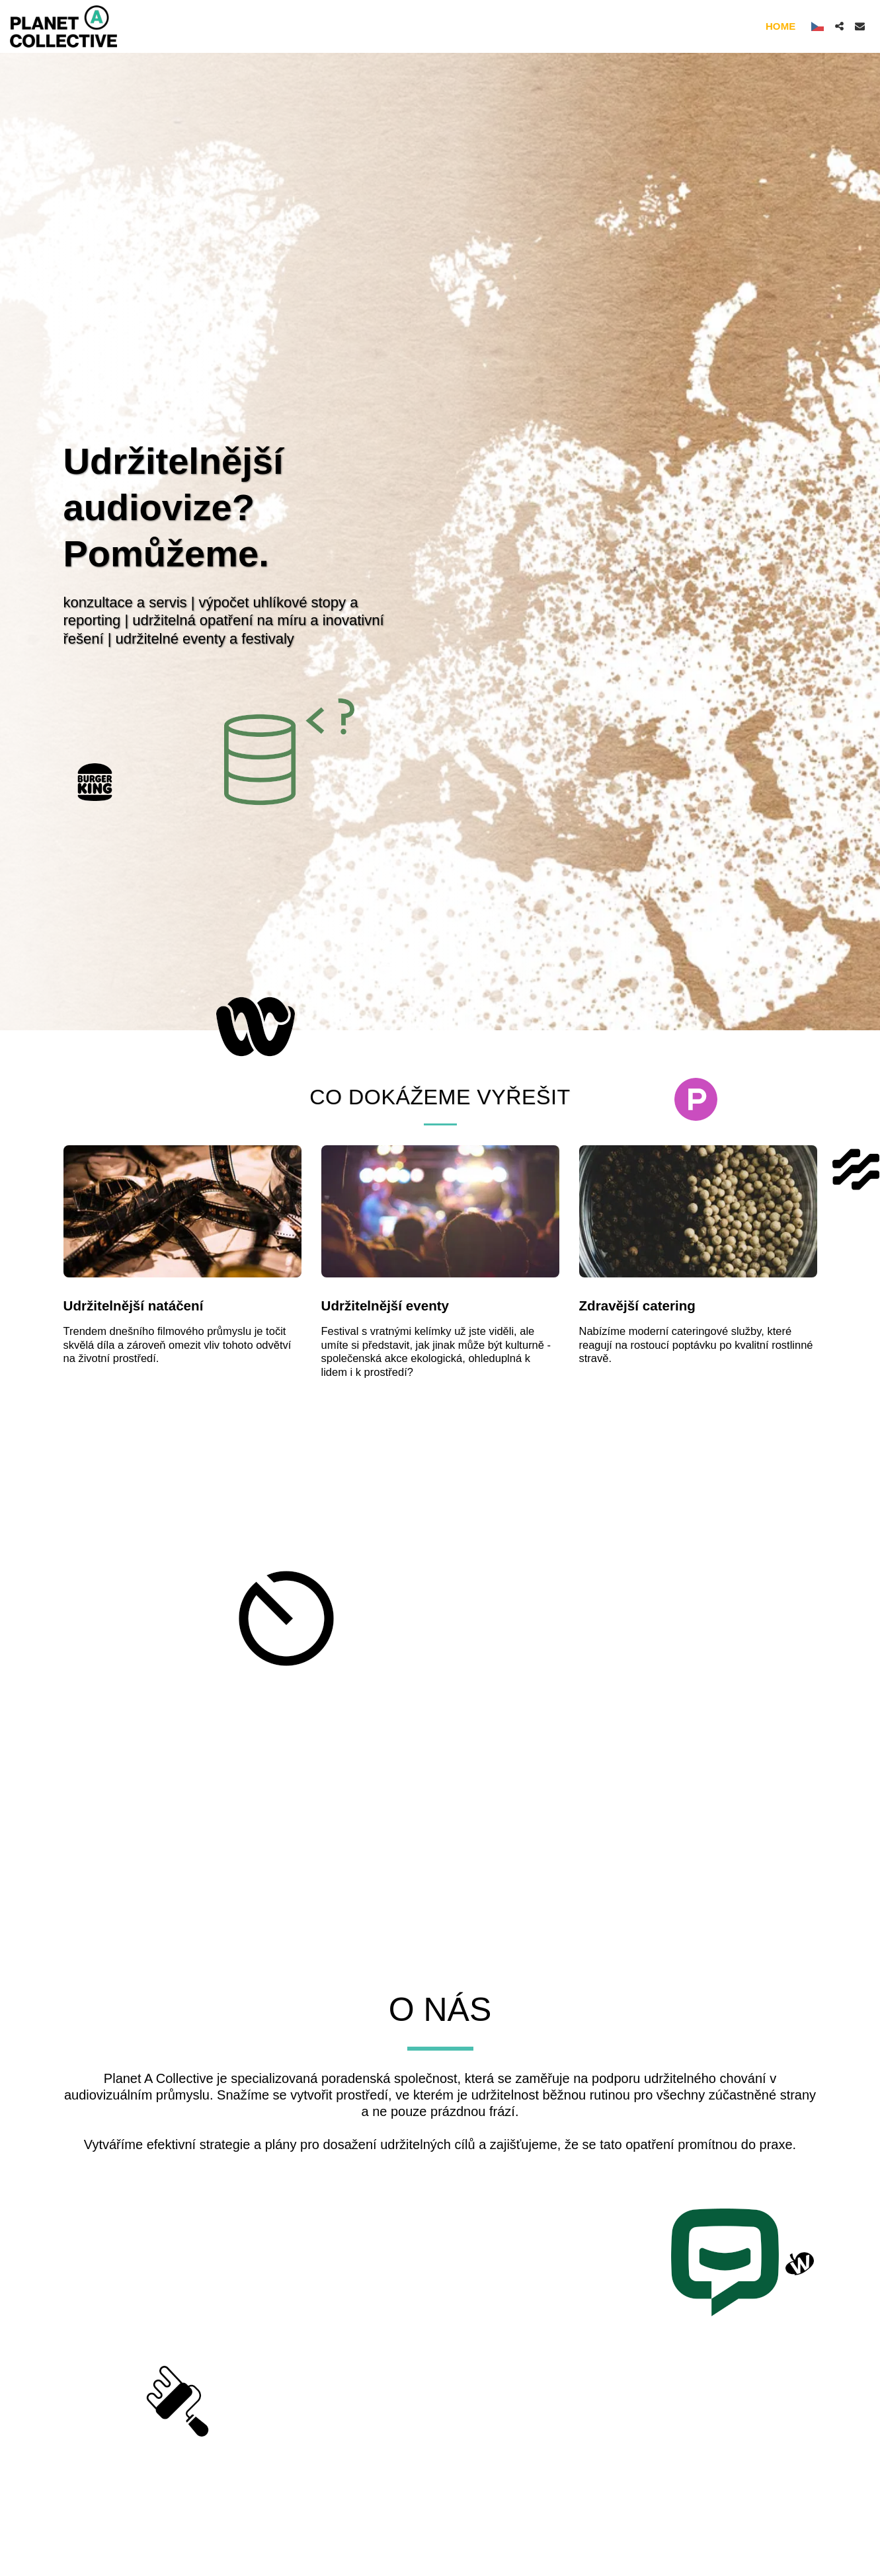  I want to click on open Webex video conferencing app, so click(255, 1026).